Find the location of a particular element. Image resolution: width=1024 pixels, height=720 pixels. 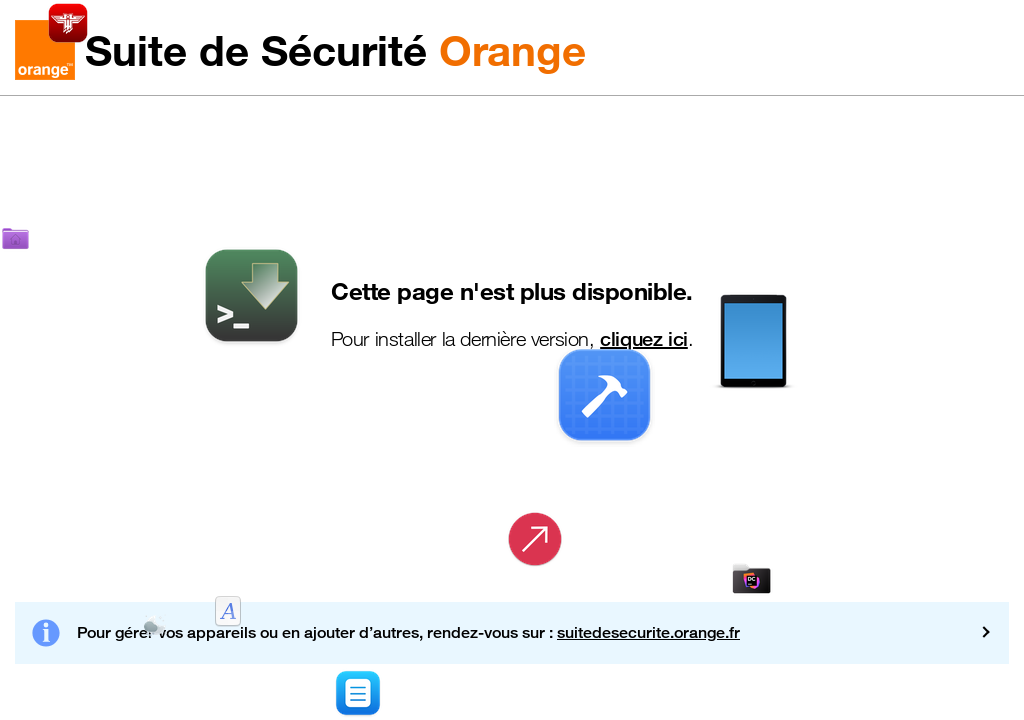

iPad Air 2 device with cellular connectivity is located at coordinates (753, 340).